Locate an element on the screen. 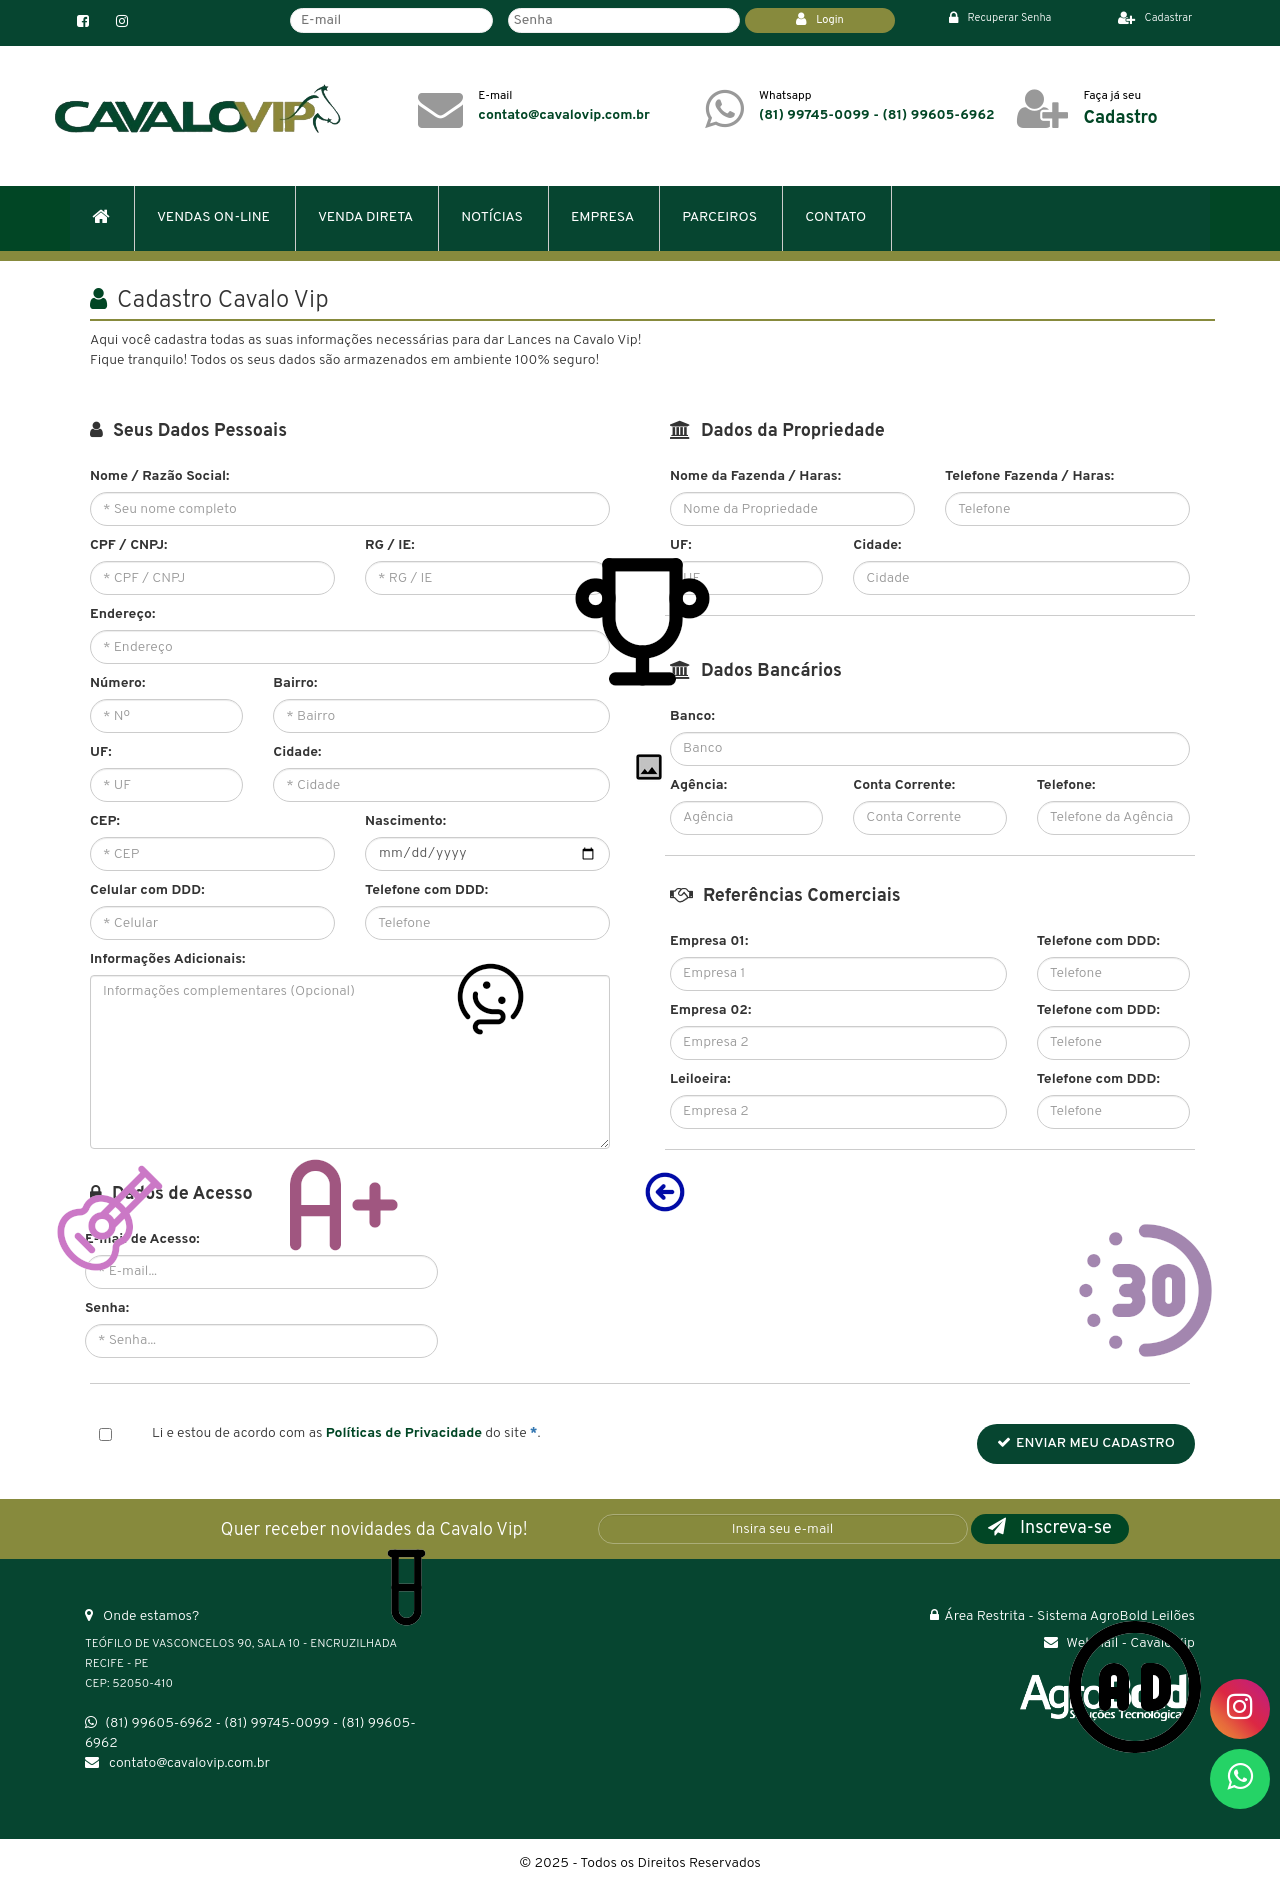 The height and width of the screenshot is (1884, 1280). access music or instrument features is located at coordinates (109, 1219).